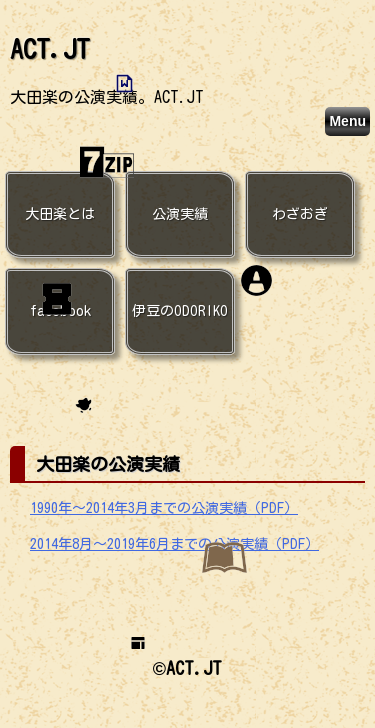 The image size is (375, 728). I want to click on open markup or annotation tools, so click(256, 280).